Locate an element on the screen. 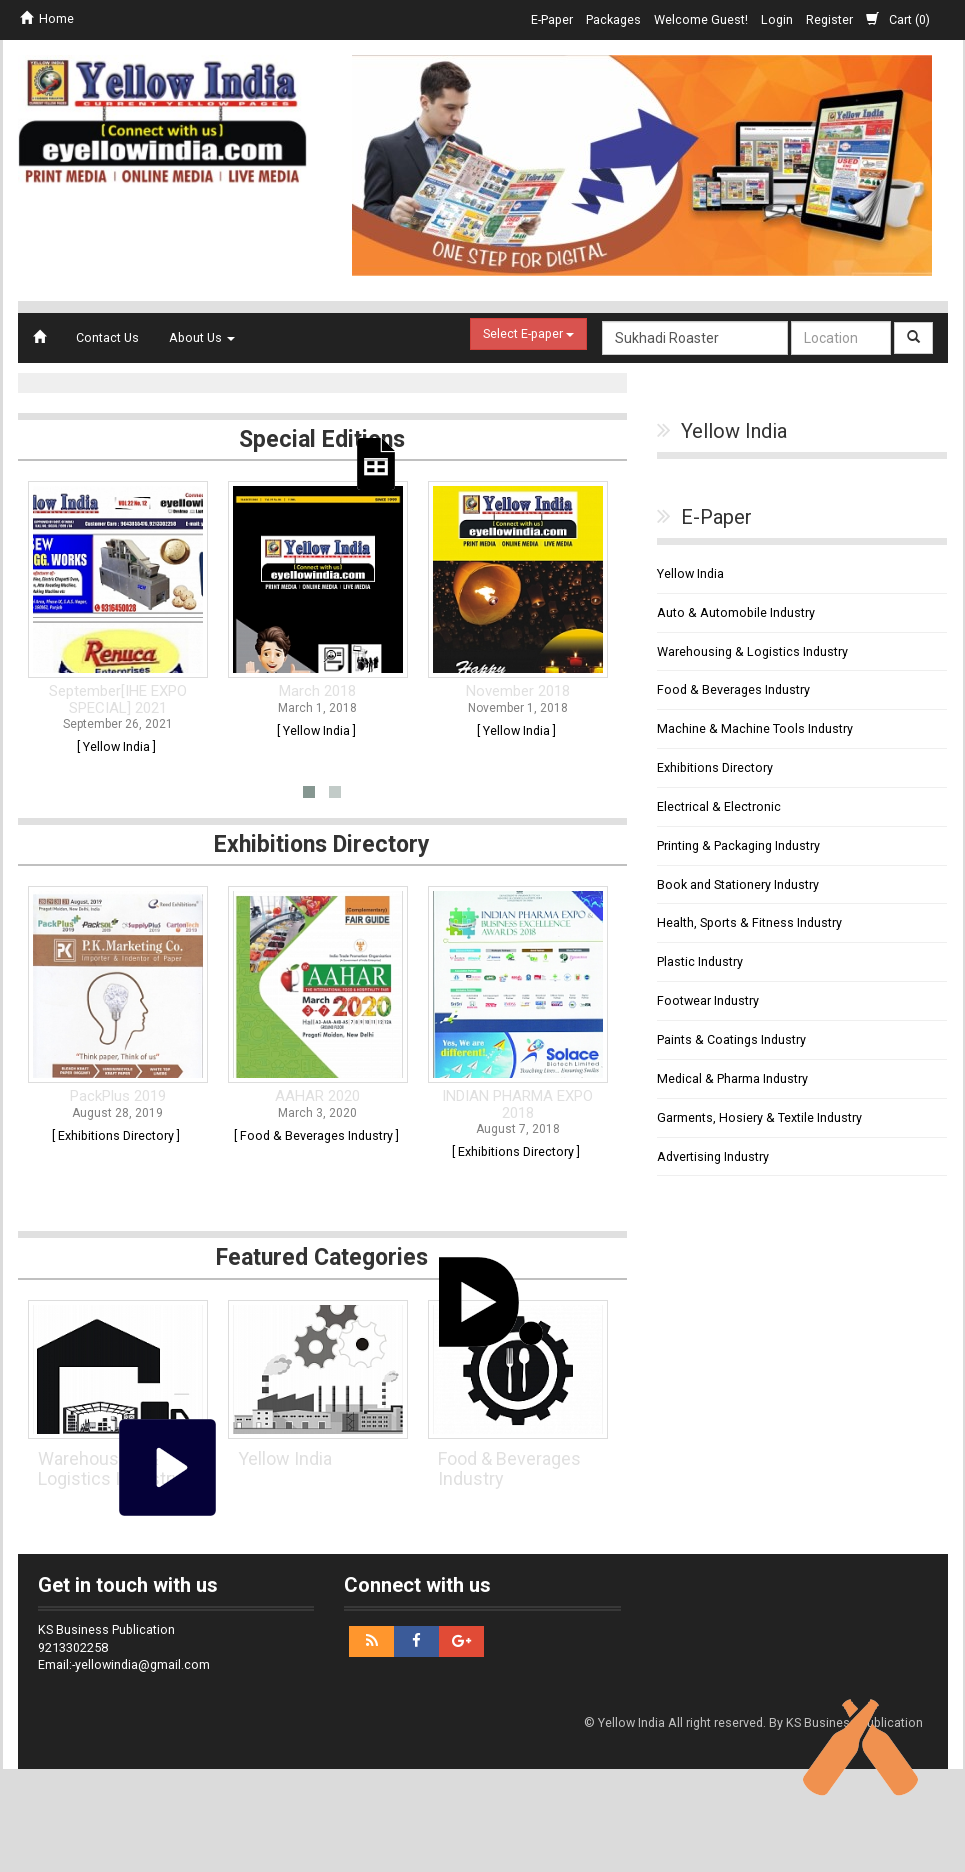 The width and height of the screenshot is (965, 1872). open DTube video platform is located at coordinates (491, 1302).